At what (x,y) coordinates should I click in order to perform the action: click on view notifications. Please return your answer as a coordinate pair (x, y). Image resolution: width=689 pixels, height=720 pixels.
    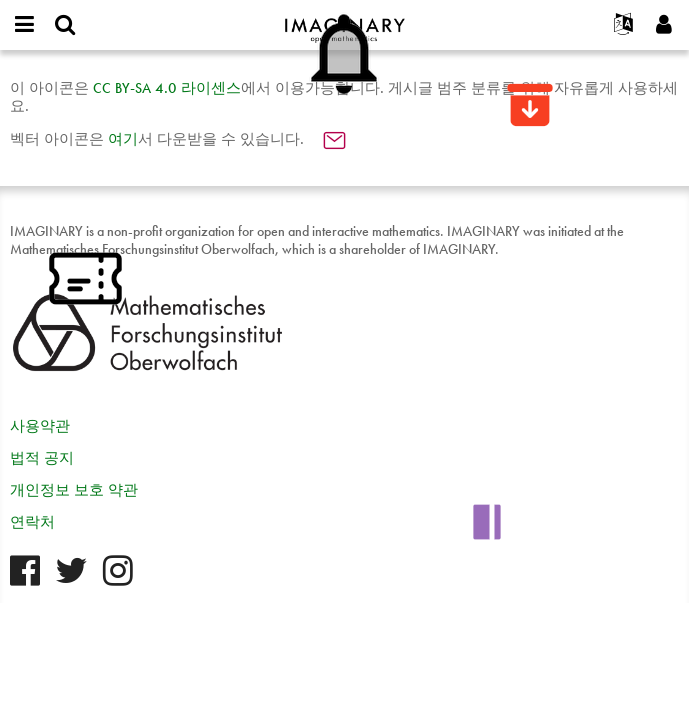
    Looking at the image, I should click on (344, 53).